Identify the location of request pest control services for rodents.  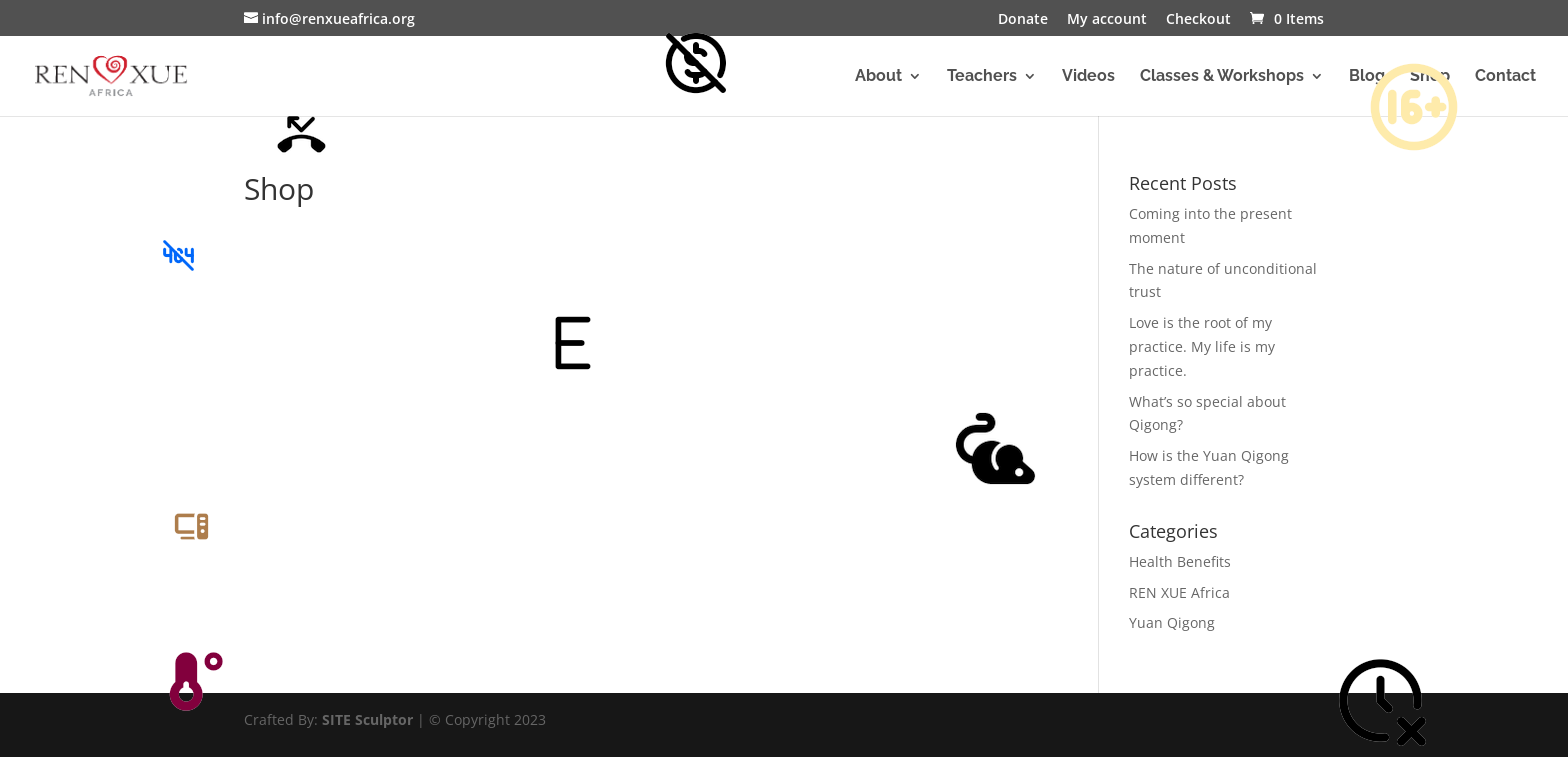
(995, 448).